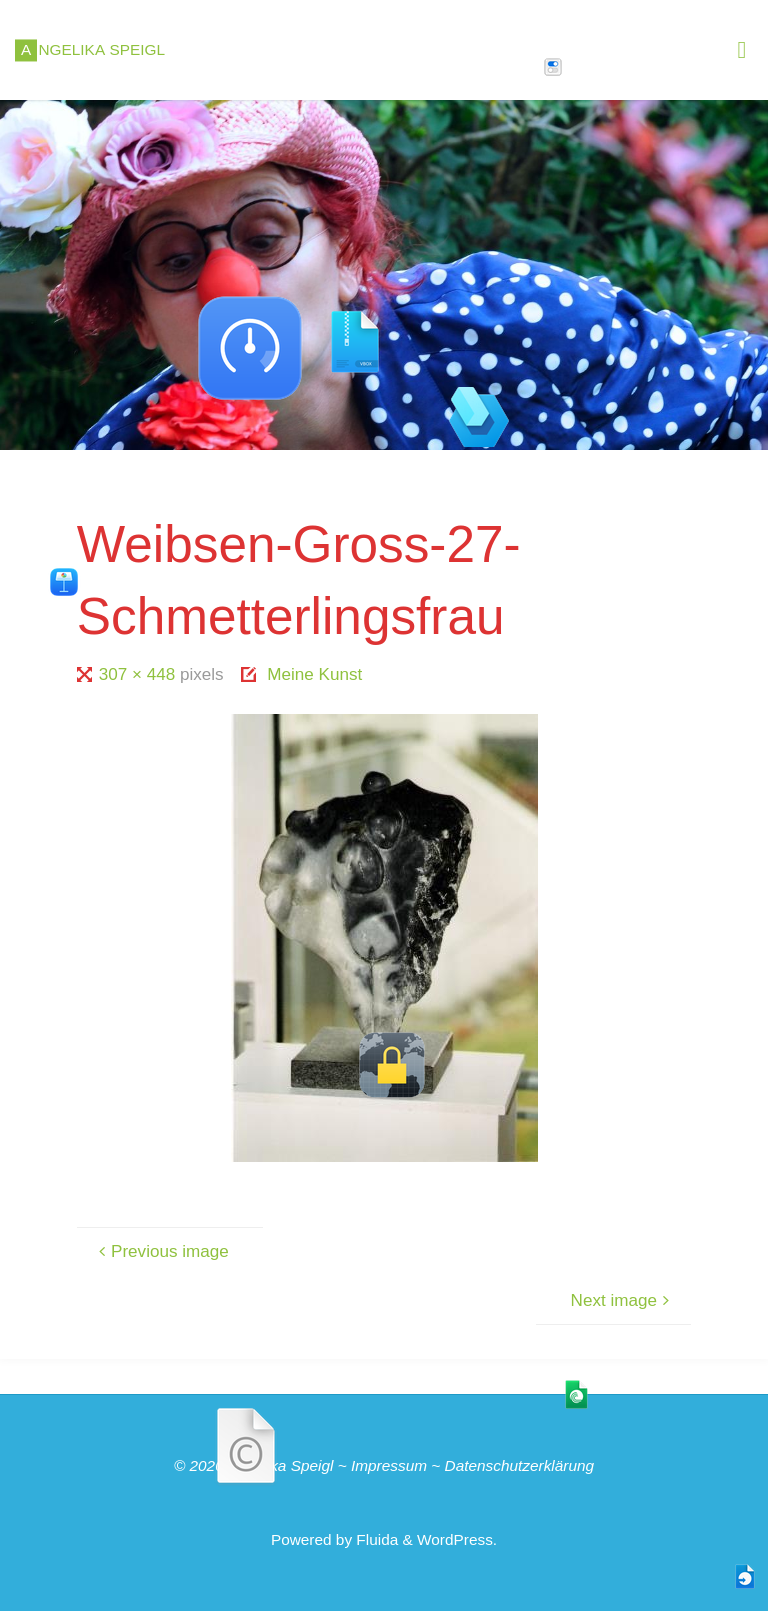  I want to click on open gnome tweaks to customize system settings, so click(553, 67).